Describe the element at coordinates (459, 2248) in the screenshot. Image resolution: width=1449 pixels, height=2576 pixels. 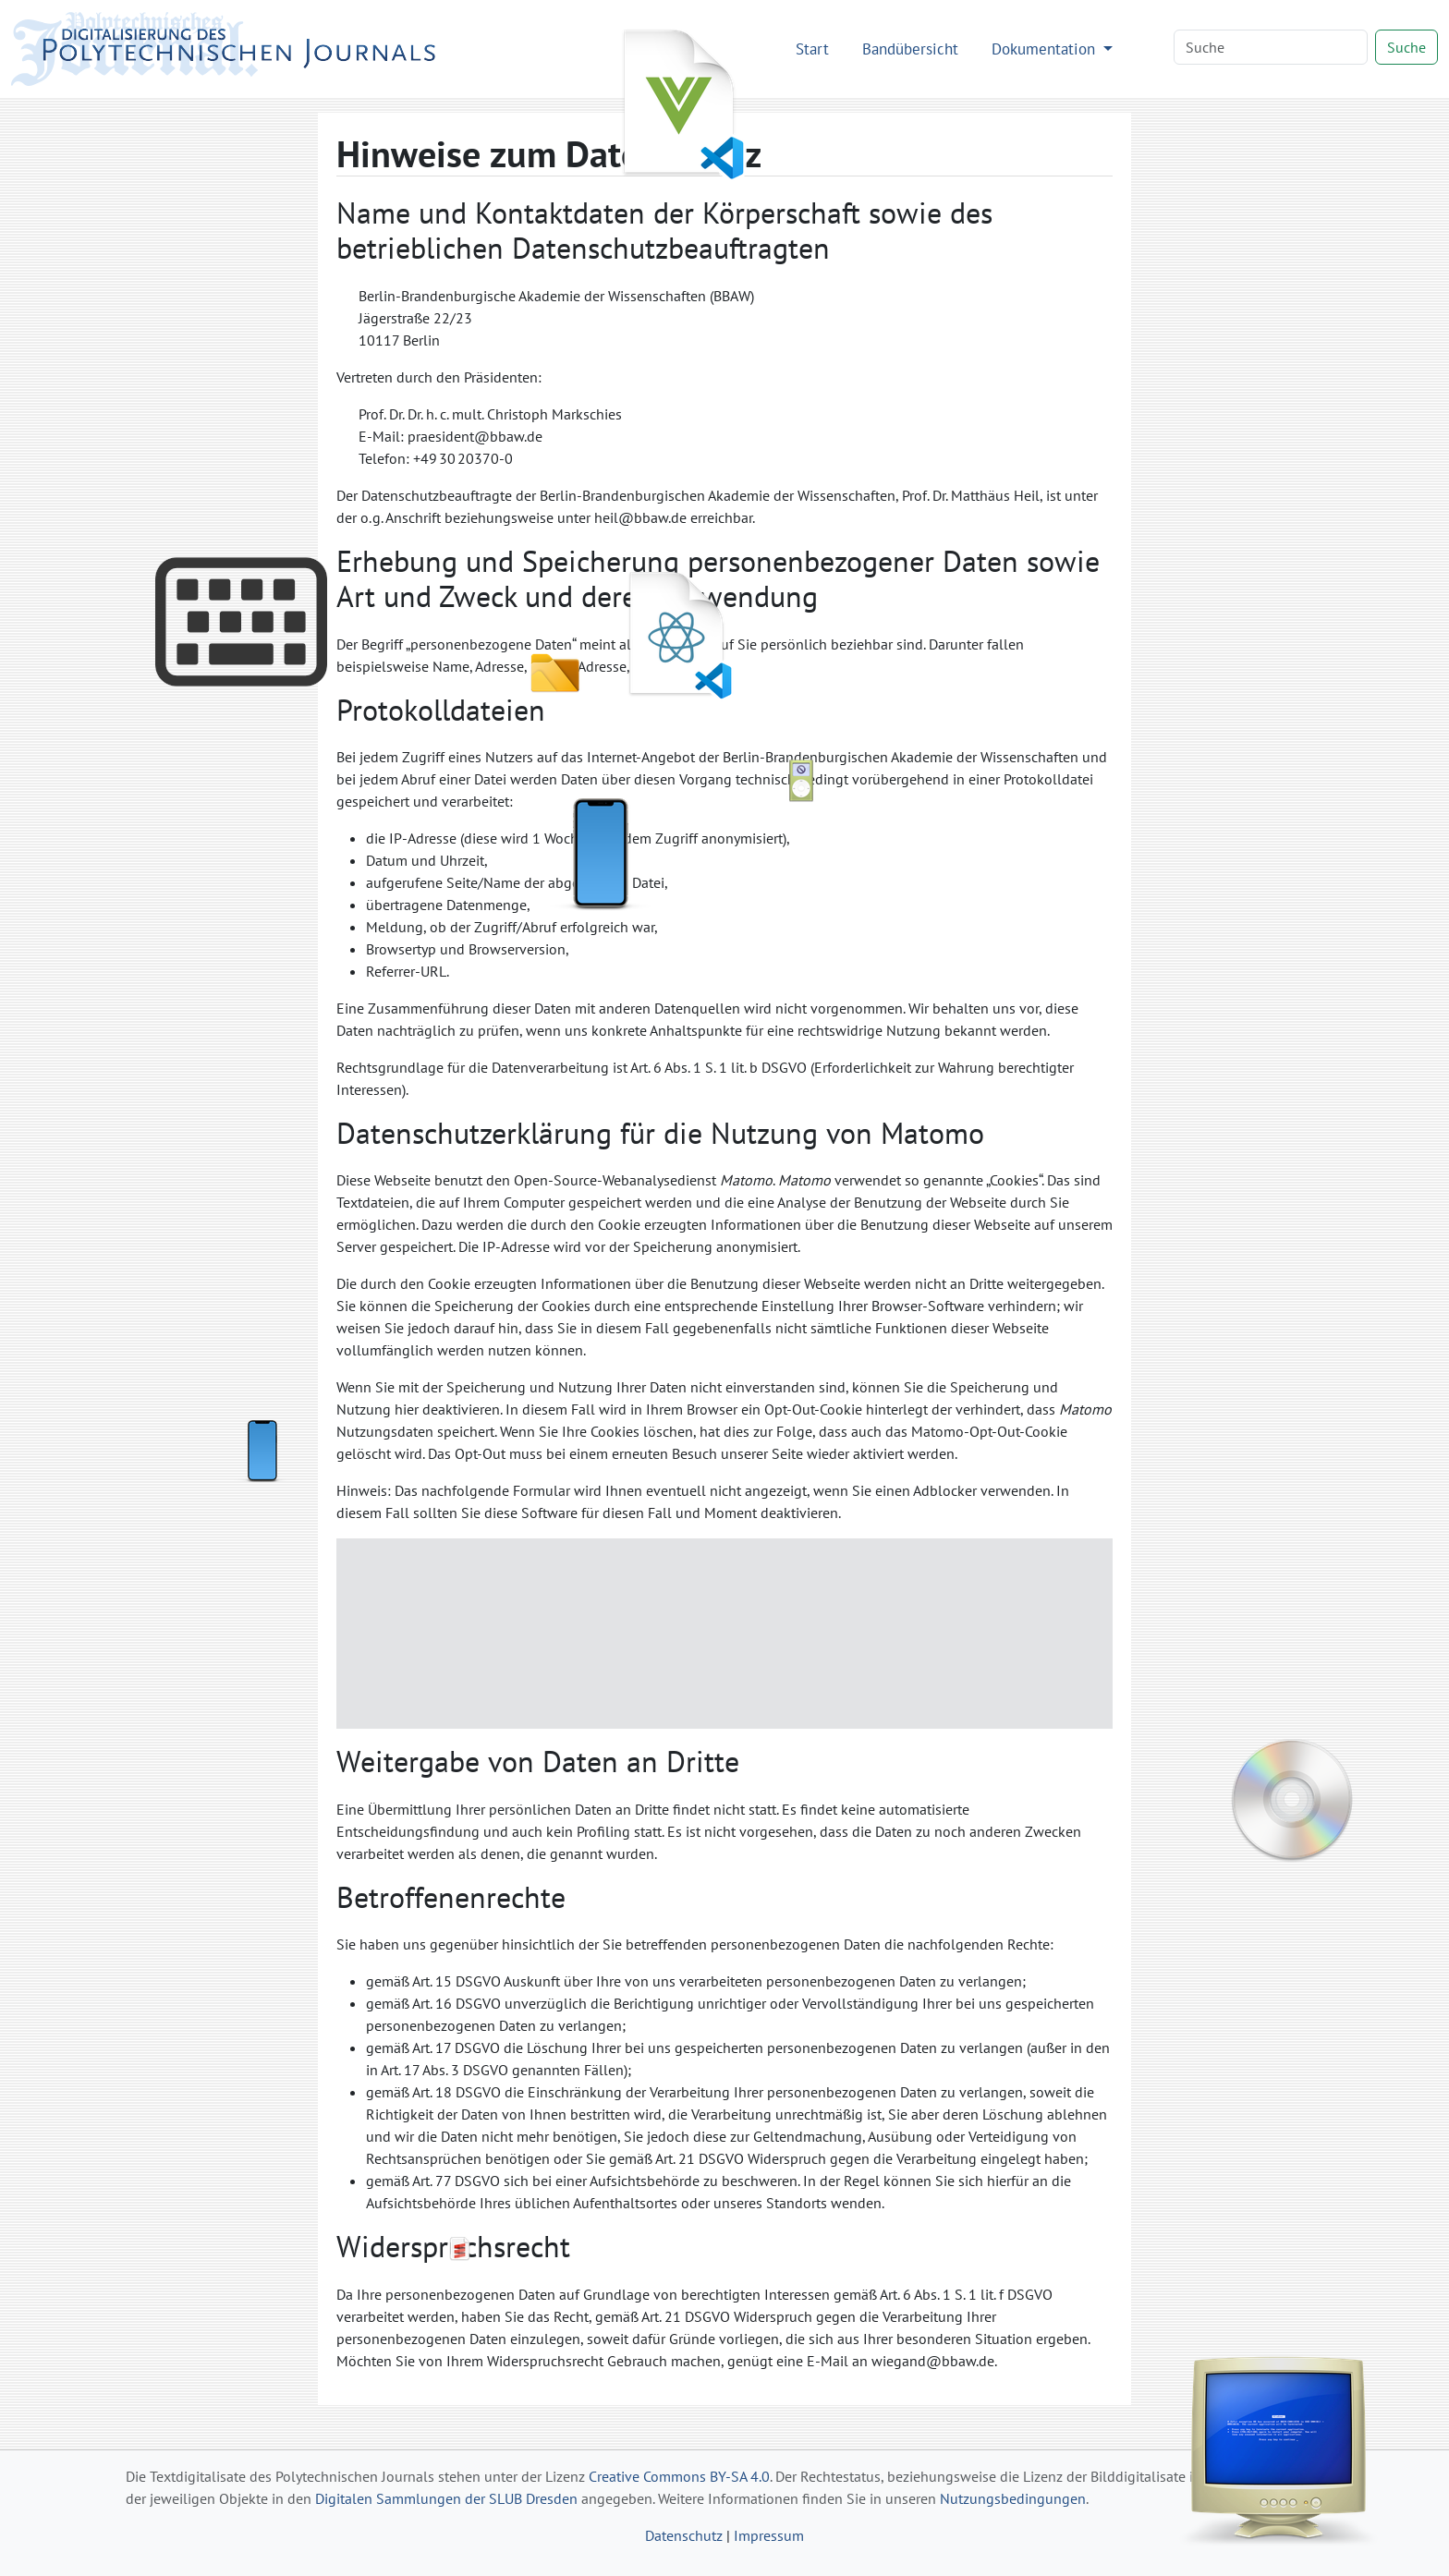
I see `indicates a scala source code file` at that location.